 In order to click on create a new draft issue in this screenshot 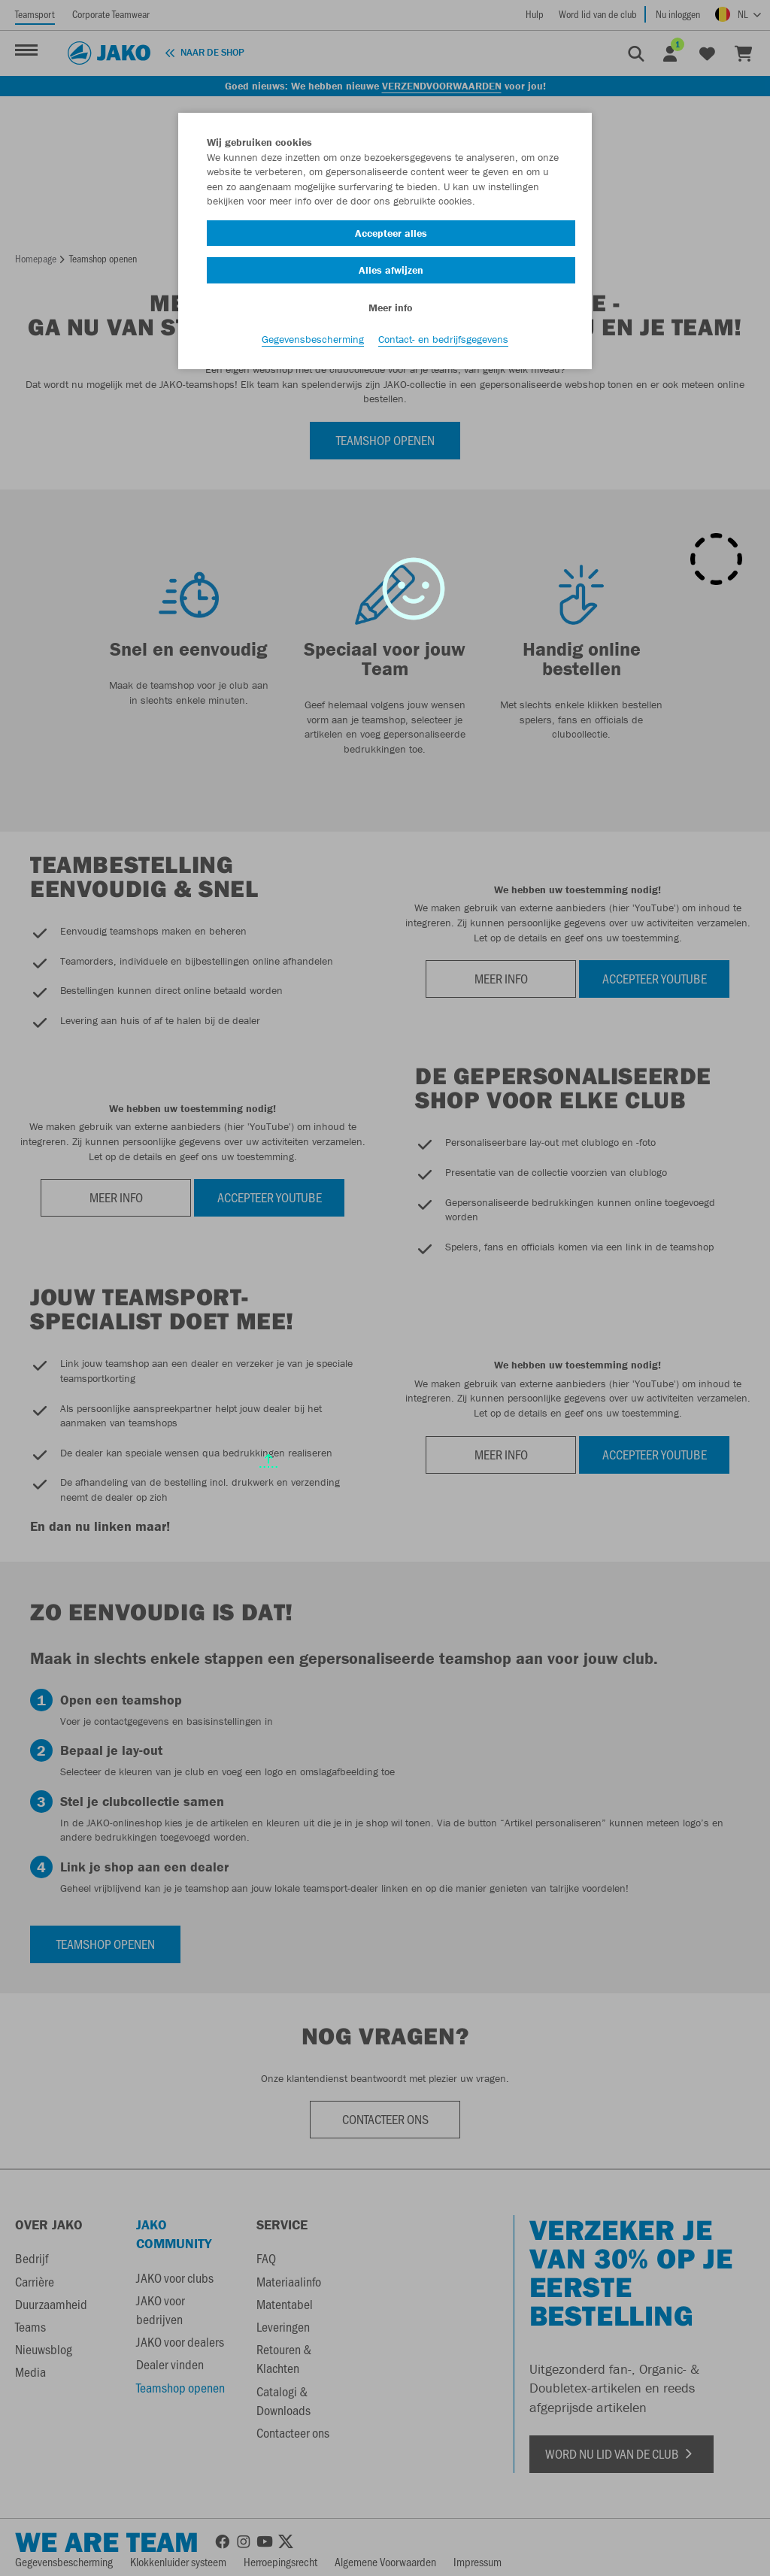, I will do `click(716, 559)`.